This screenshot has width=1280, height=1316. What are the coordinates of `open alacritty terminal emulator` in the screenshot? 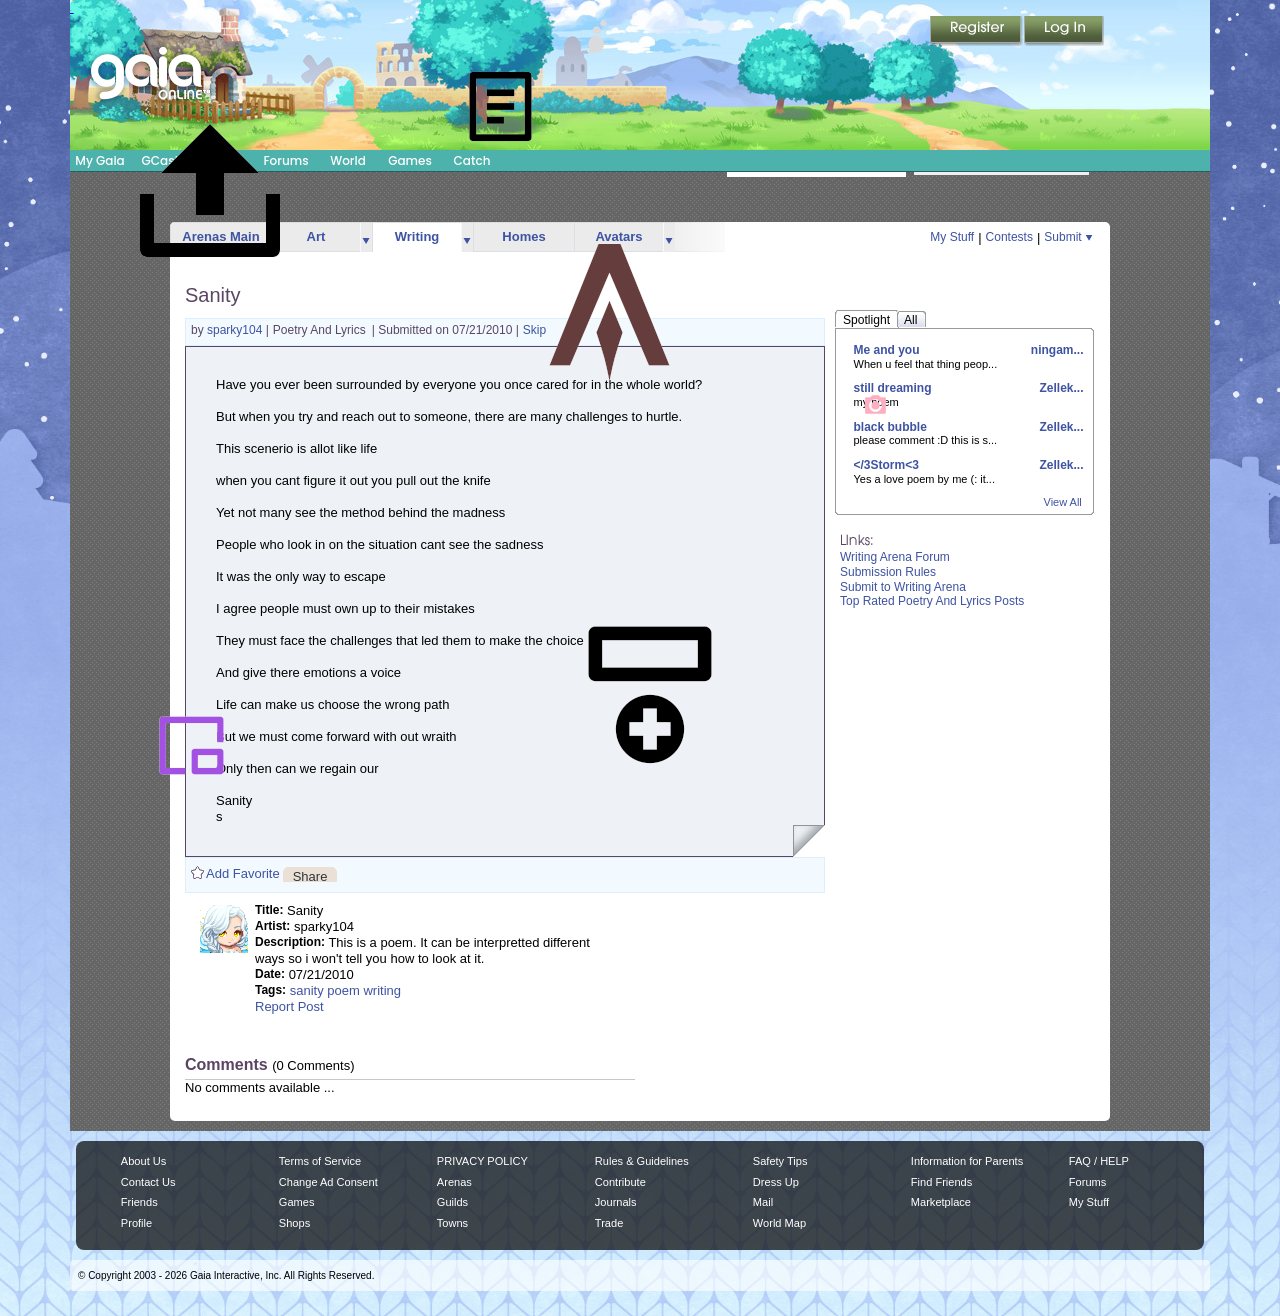 It's located at (609, 312).